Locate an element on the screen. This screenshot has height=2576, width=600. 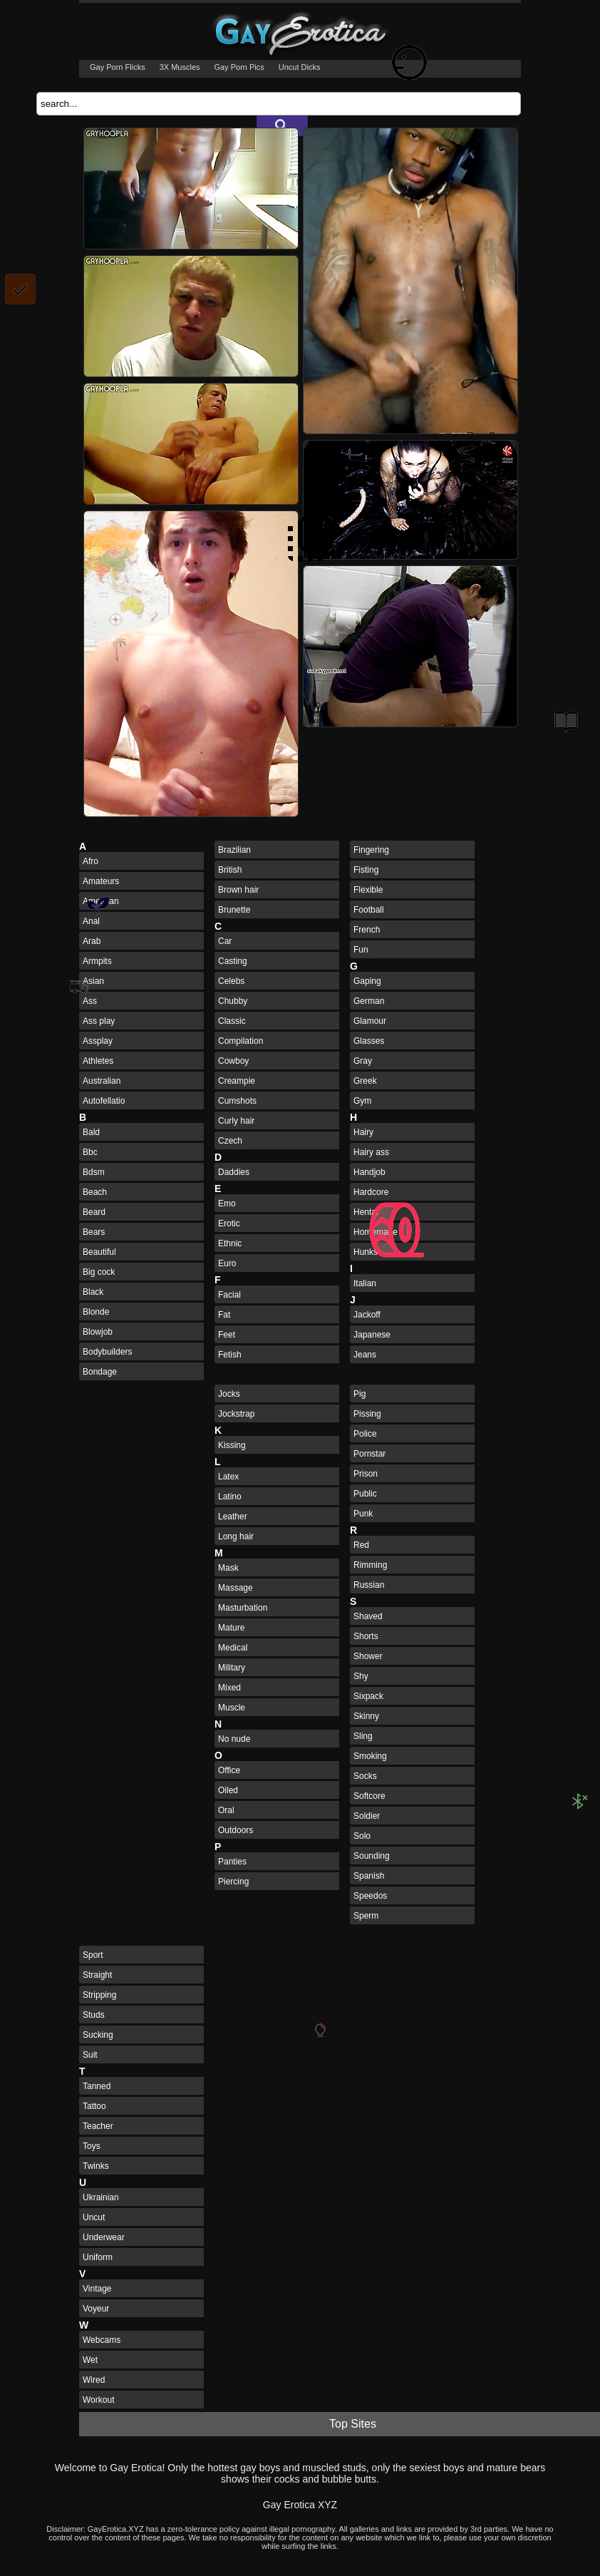
access plant care or gardening features is located at coordinates (98, 905).